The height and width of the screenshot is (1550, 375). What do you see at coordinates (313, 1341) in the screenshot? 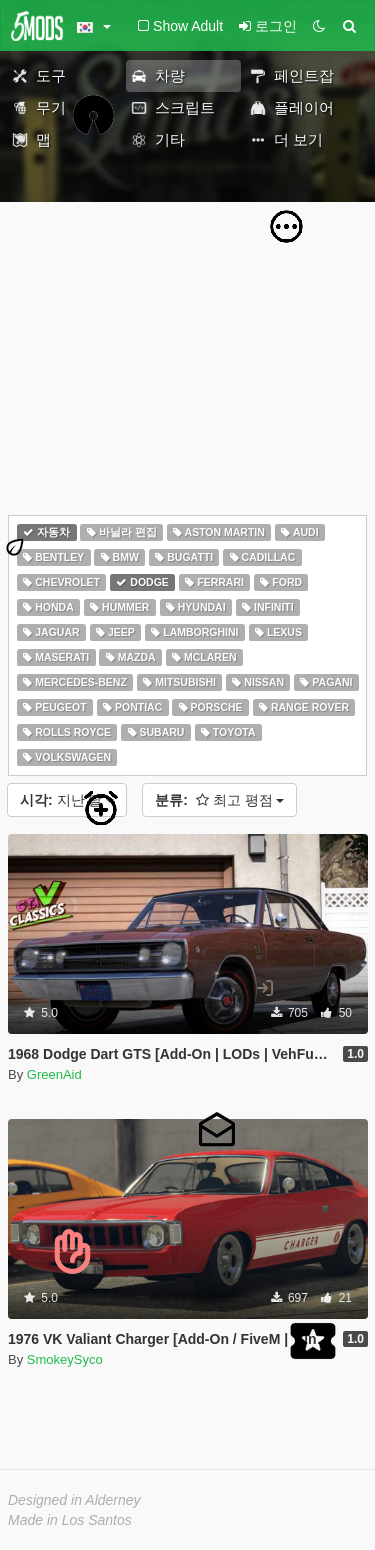
I see `view local events or entertainment` at bounding box center [313, 1341].